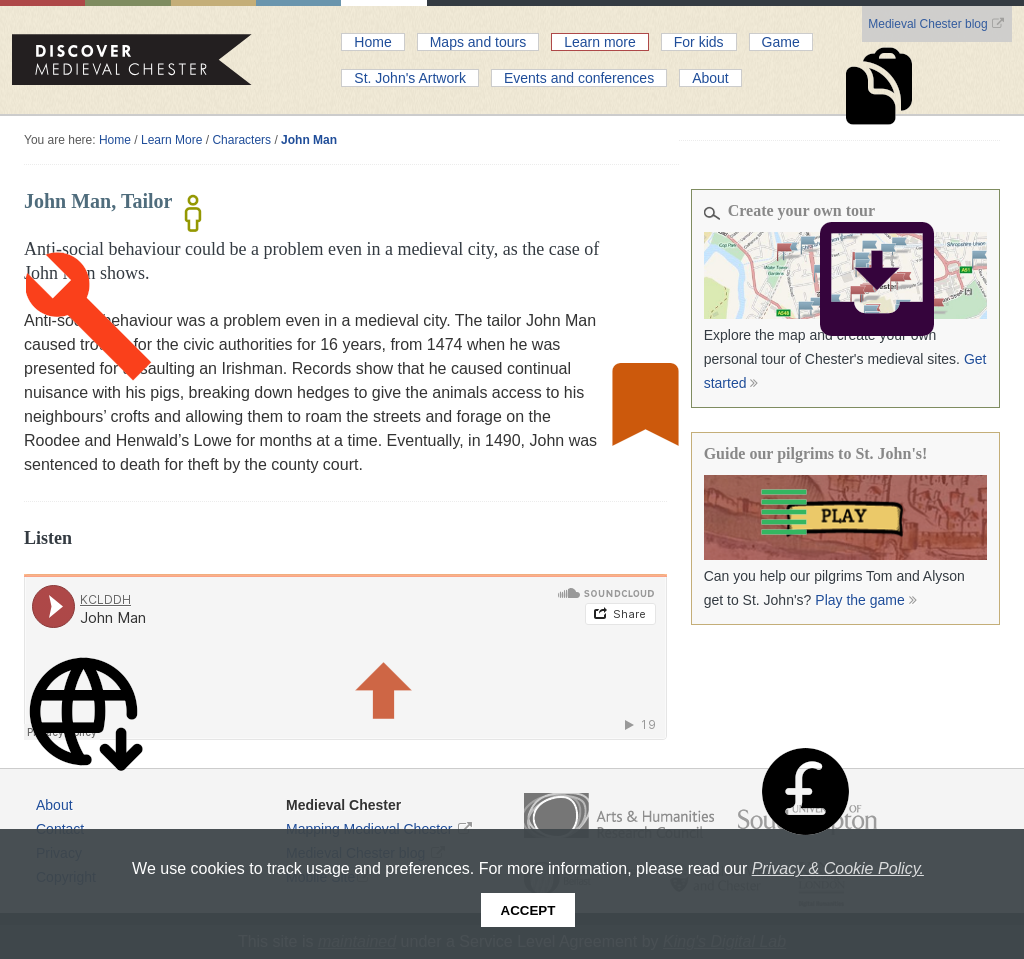 The image size is (1024, 959). Describe the element at coordinates (805, 791) in the screenshot. I see `view prices in British pounds` at that location.